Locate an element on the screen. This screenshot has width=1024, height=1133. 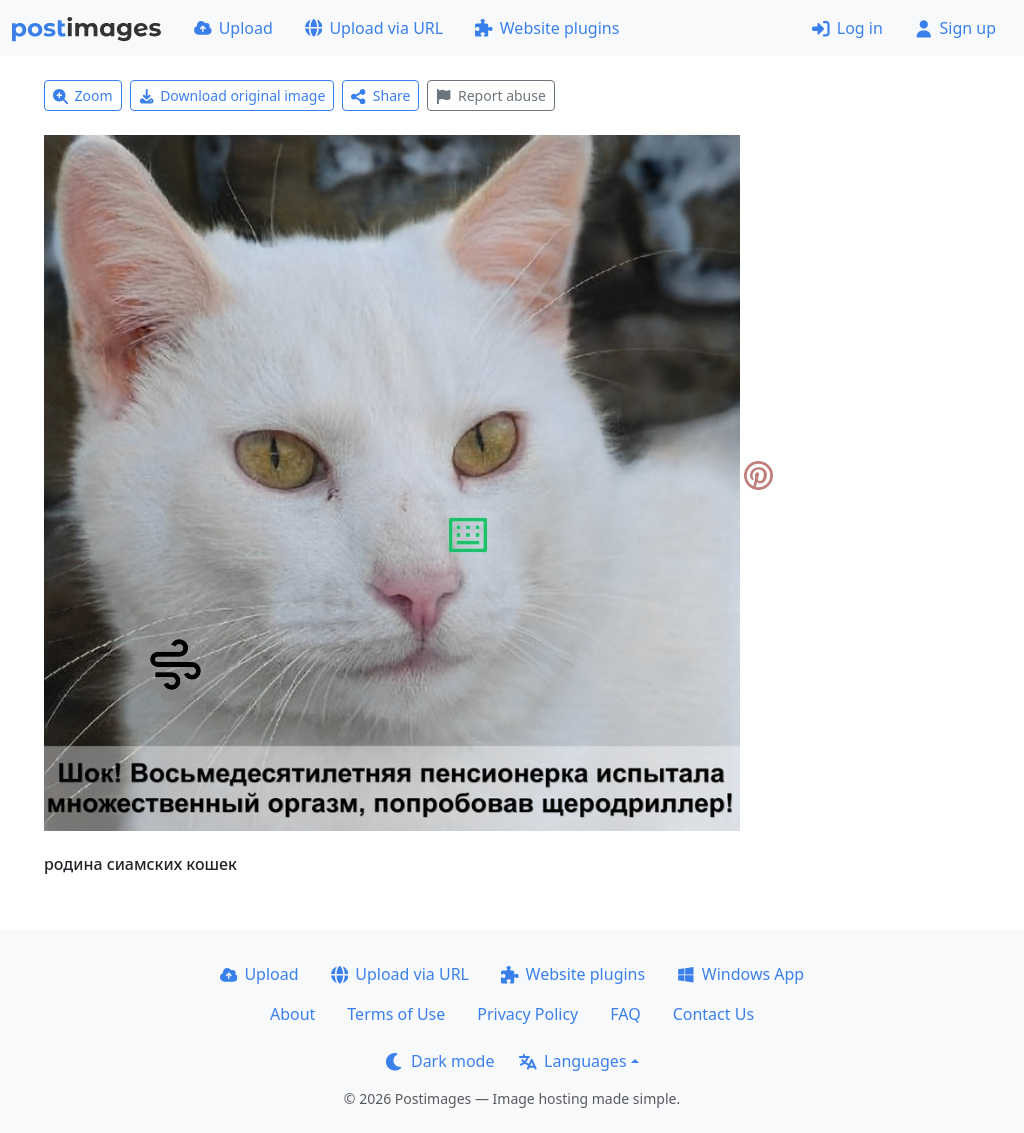
open Pinterest app is located at coordinates (758, 475).